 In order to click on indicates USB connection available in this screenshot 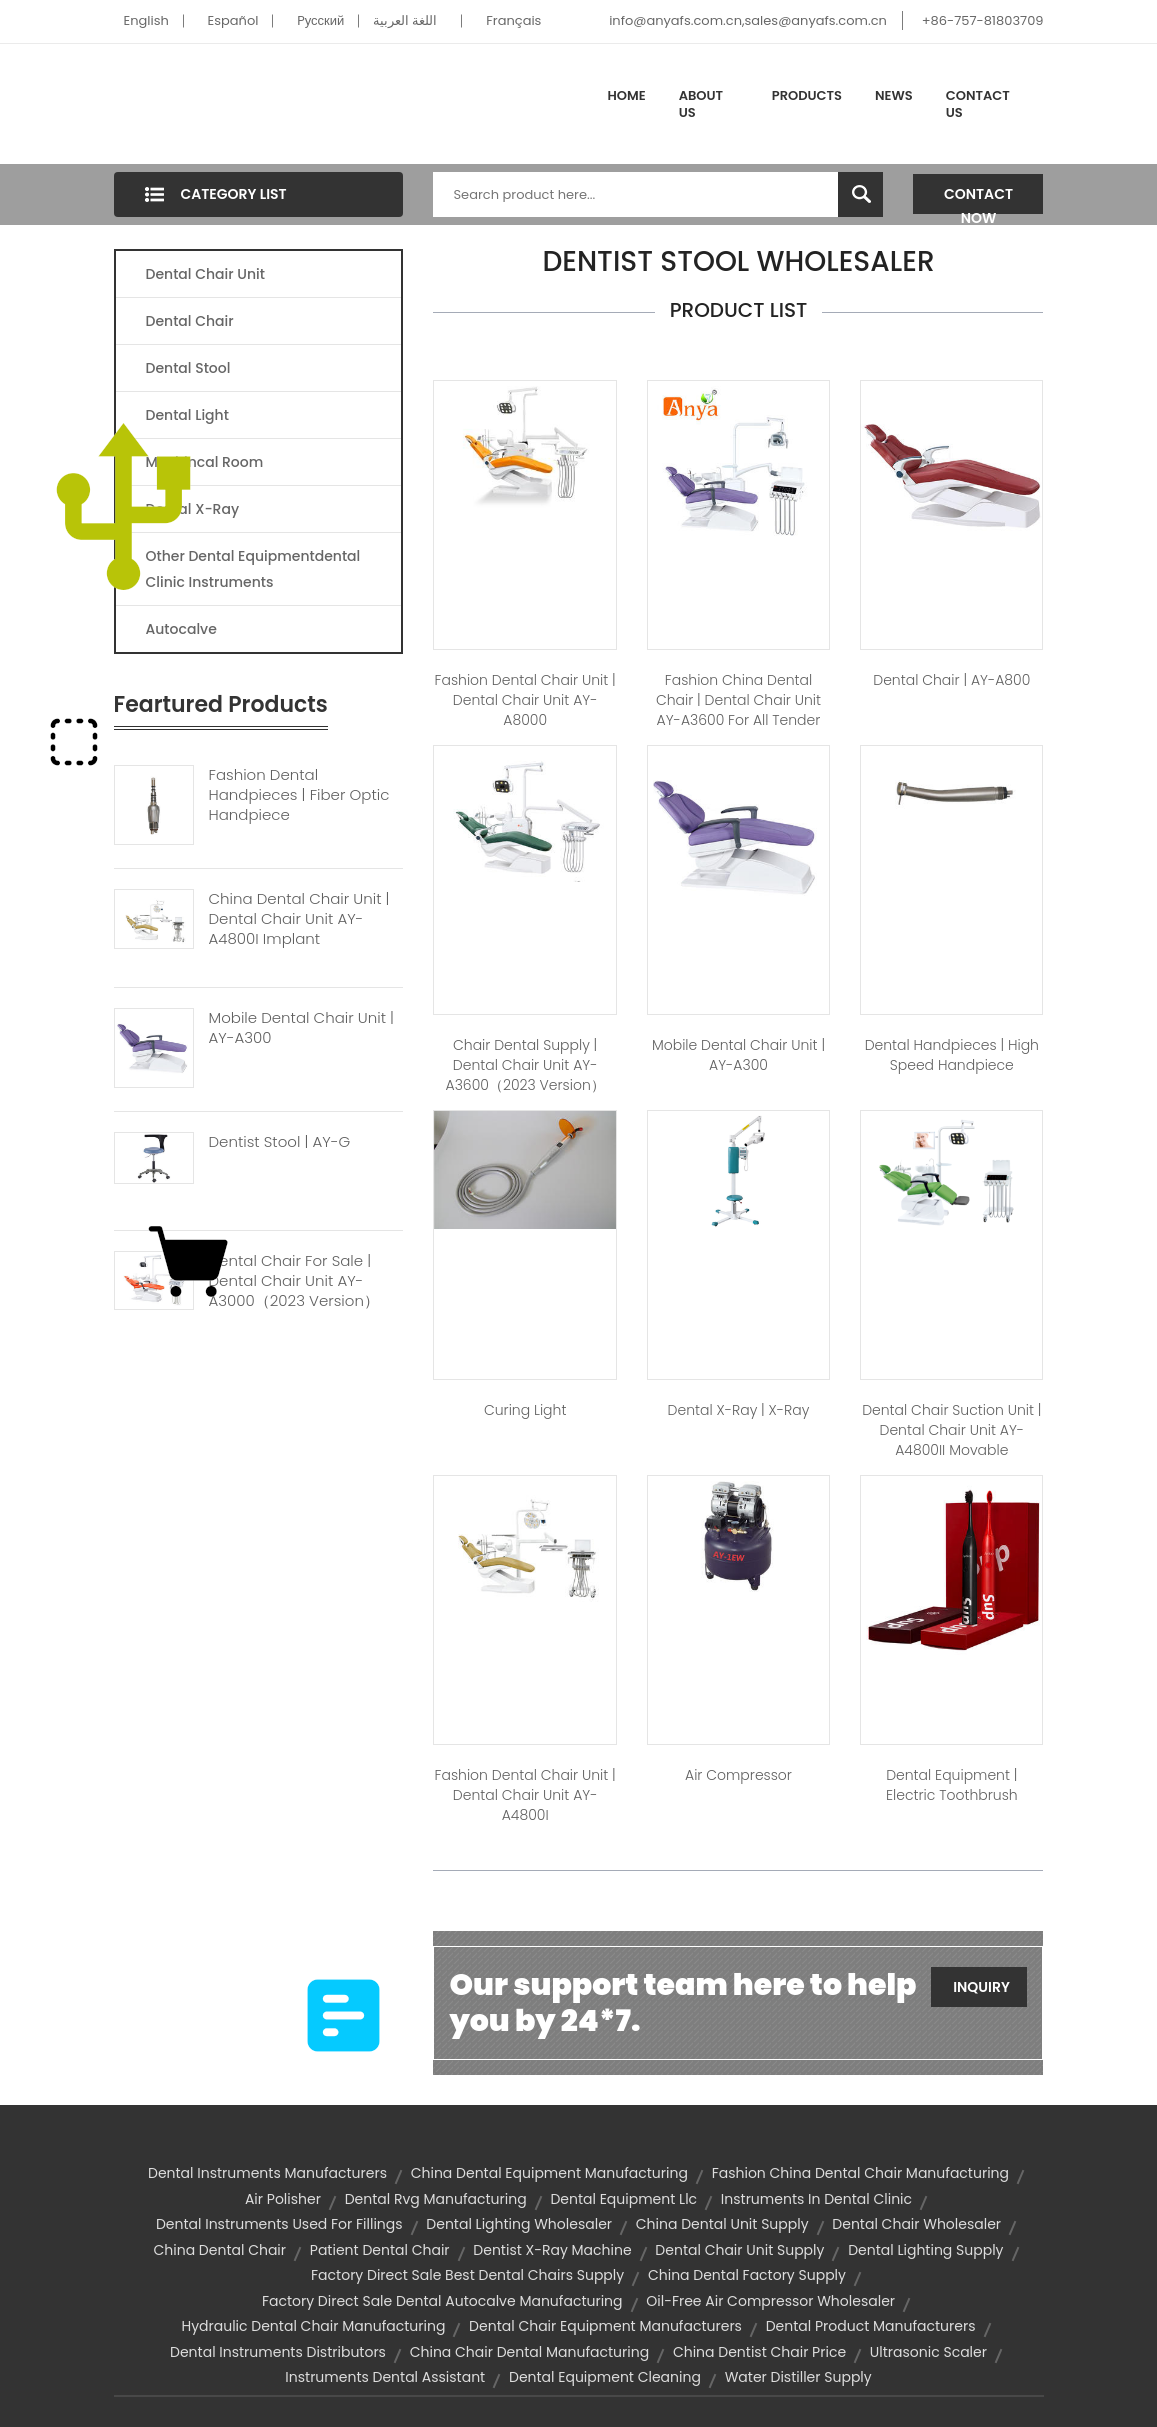, I will do `click(123, 506)`.